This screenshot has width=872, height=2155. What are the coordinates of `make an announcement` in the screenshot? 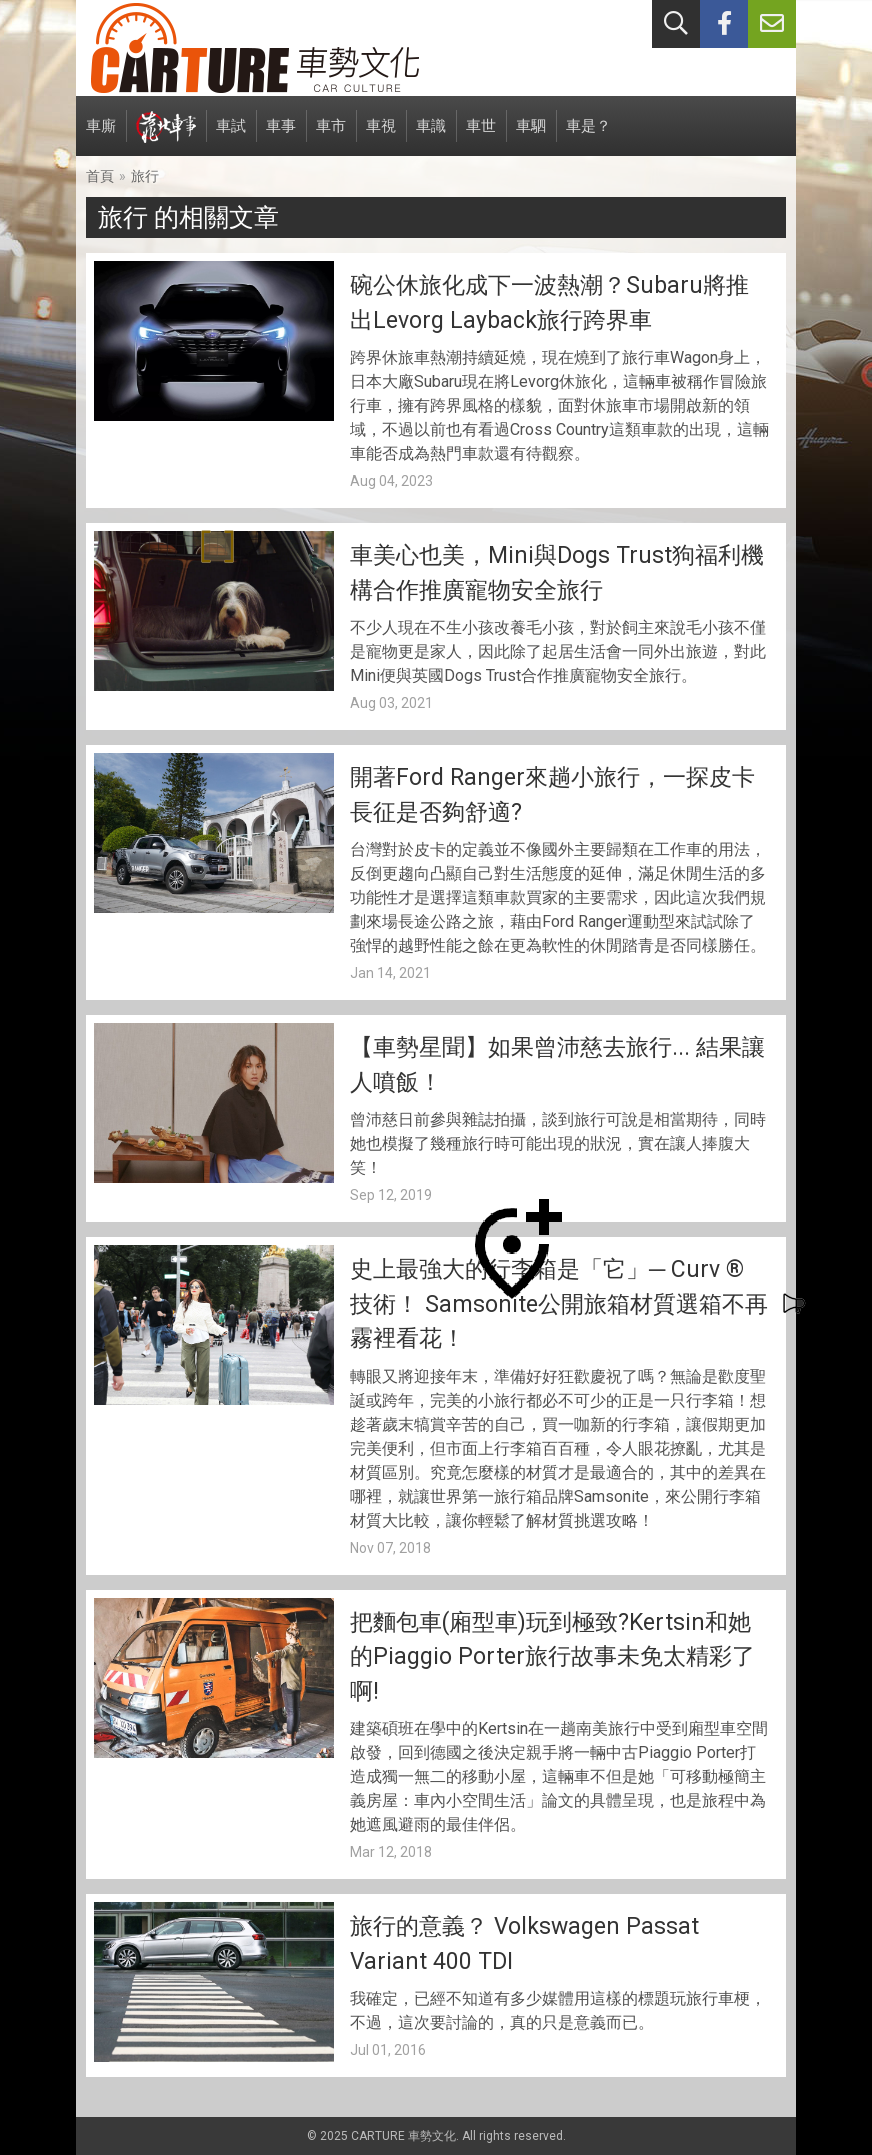 It's located at (793, 1304).